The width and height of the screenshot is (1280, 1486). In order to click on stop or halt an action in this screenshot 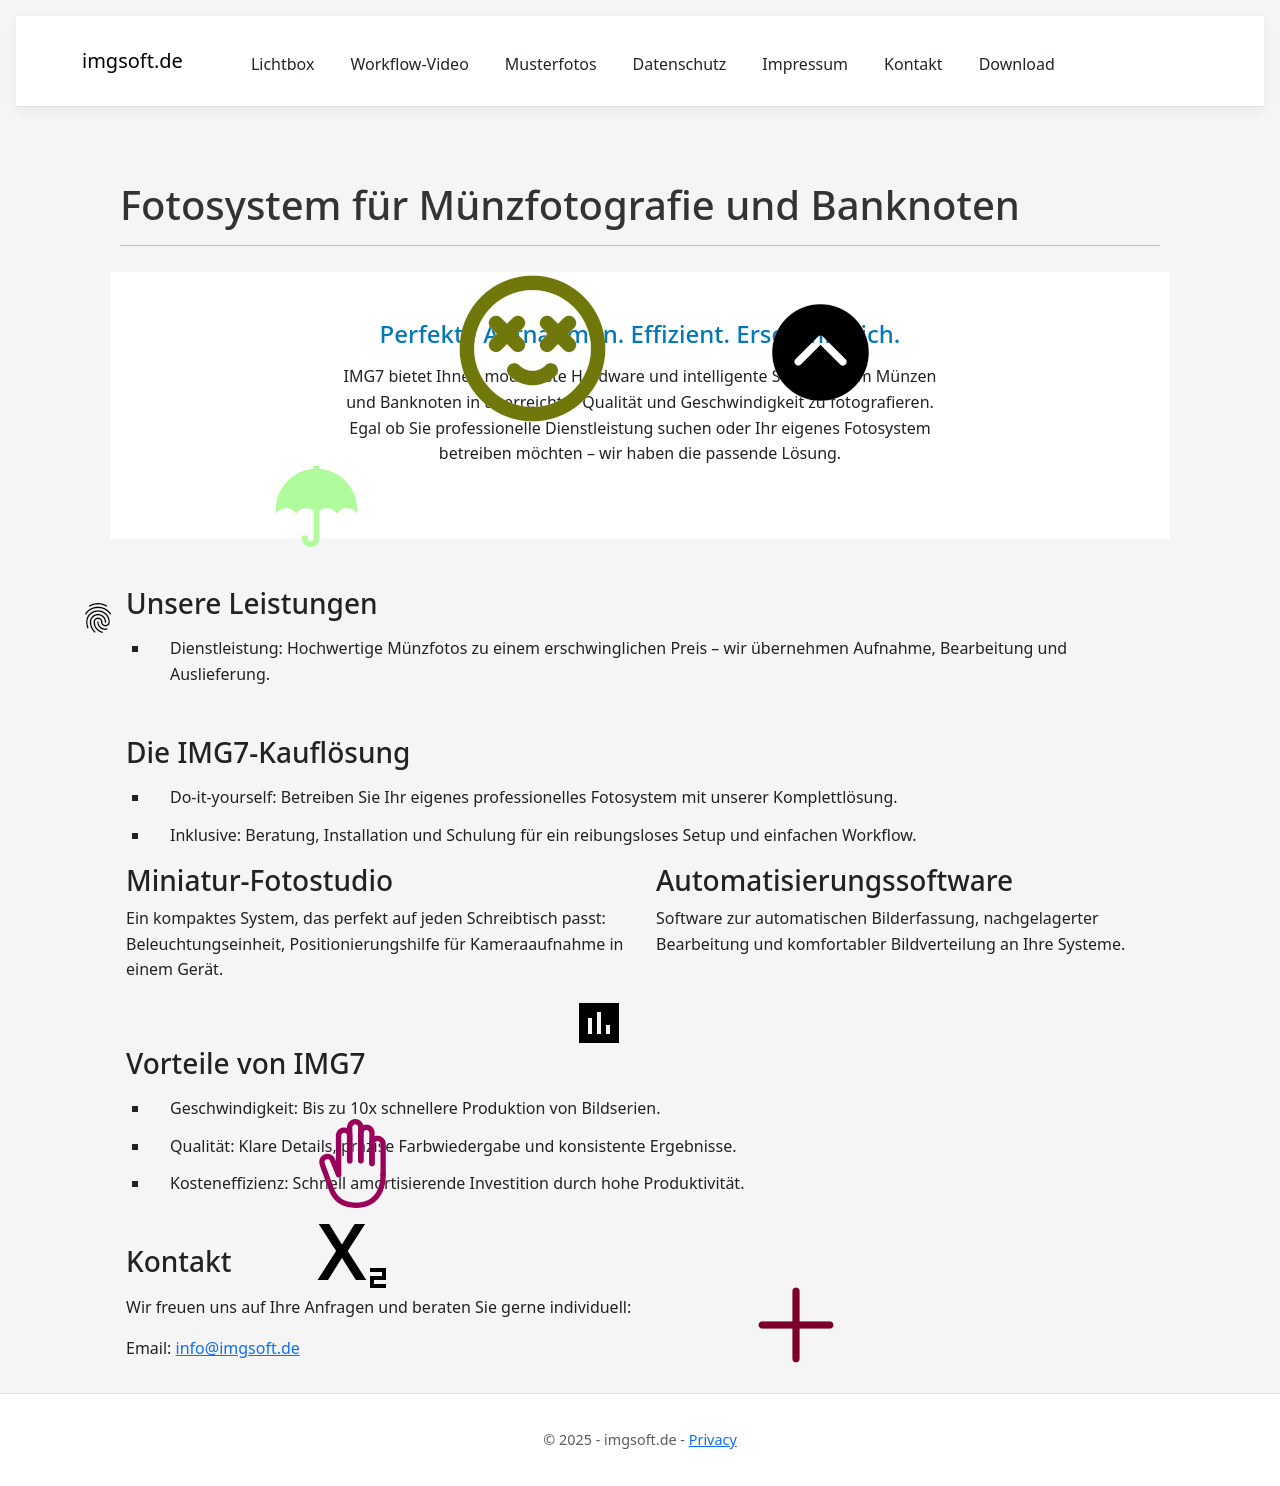, I will do `click(352, 1163)`.